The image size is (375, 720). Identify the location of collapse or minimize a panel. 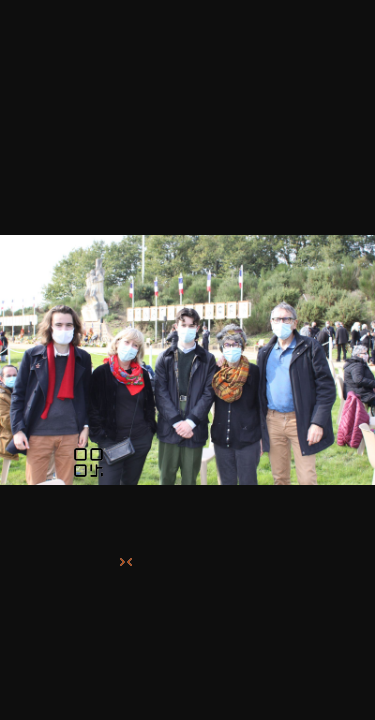
(126, 562).